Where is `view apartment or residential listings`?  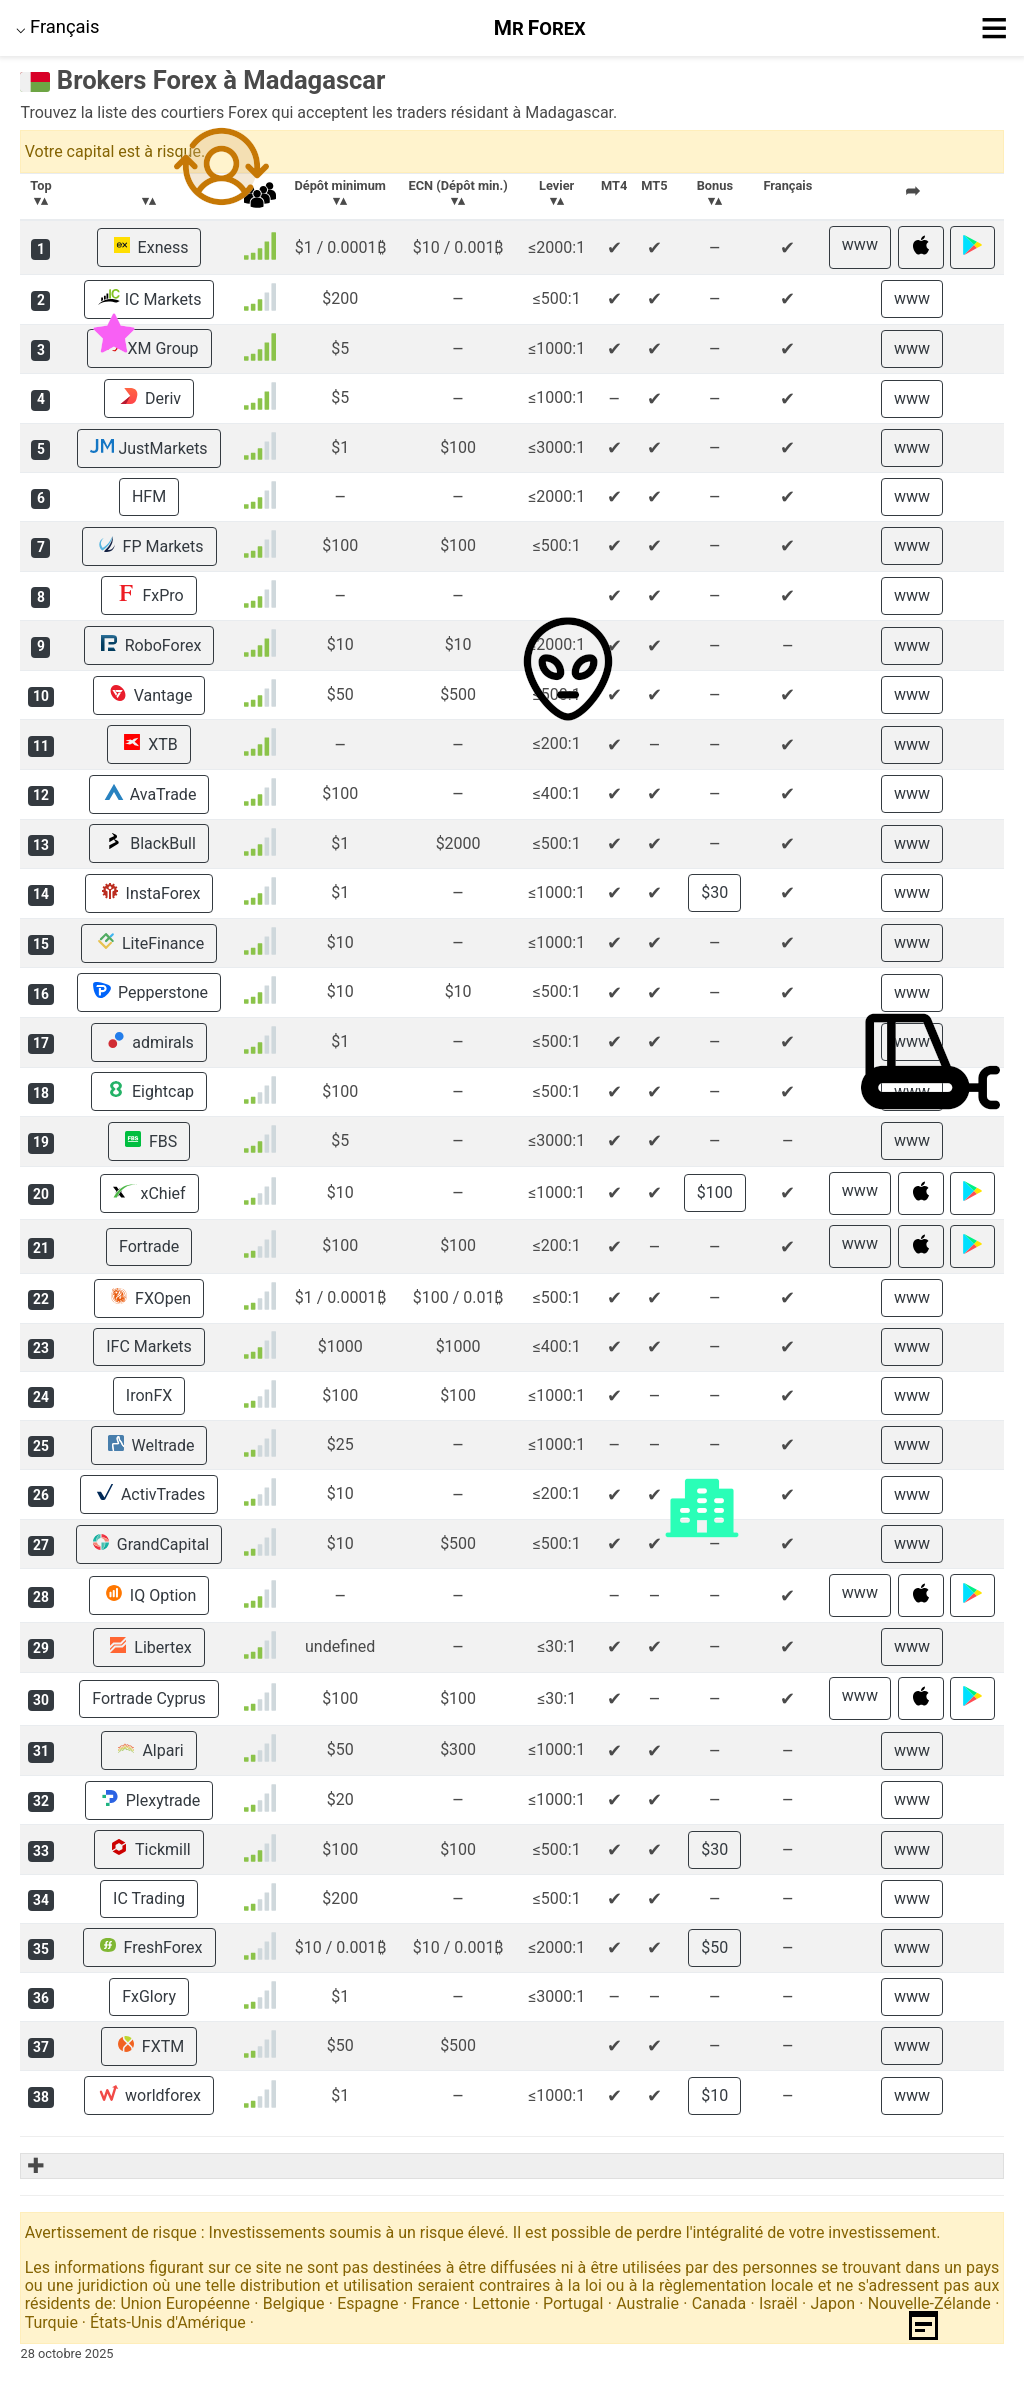 view apartment or residential listings is located at coordinates (702, 1508).